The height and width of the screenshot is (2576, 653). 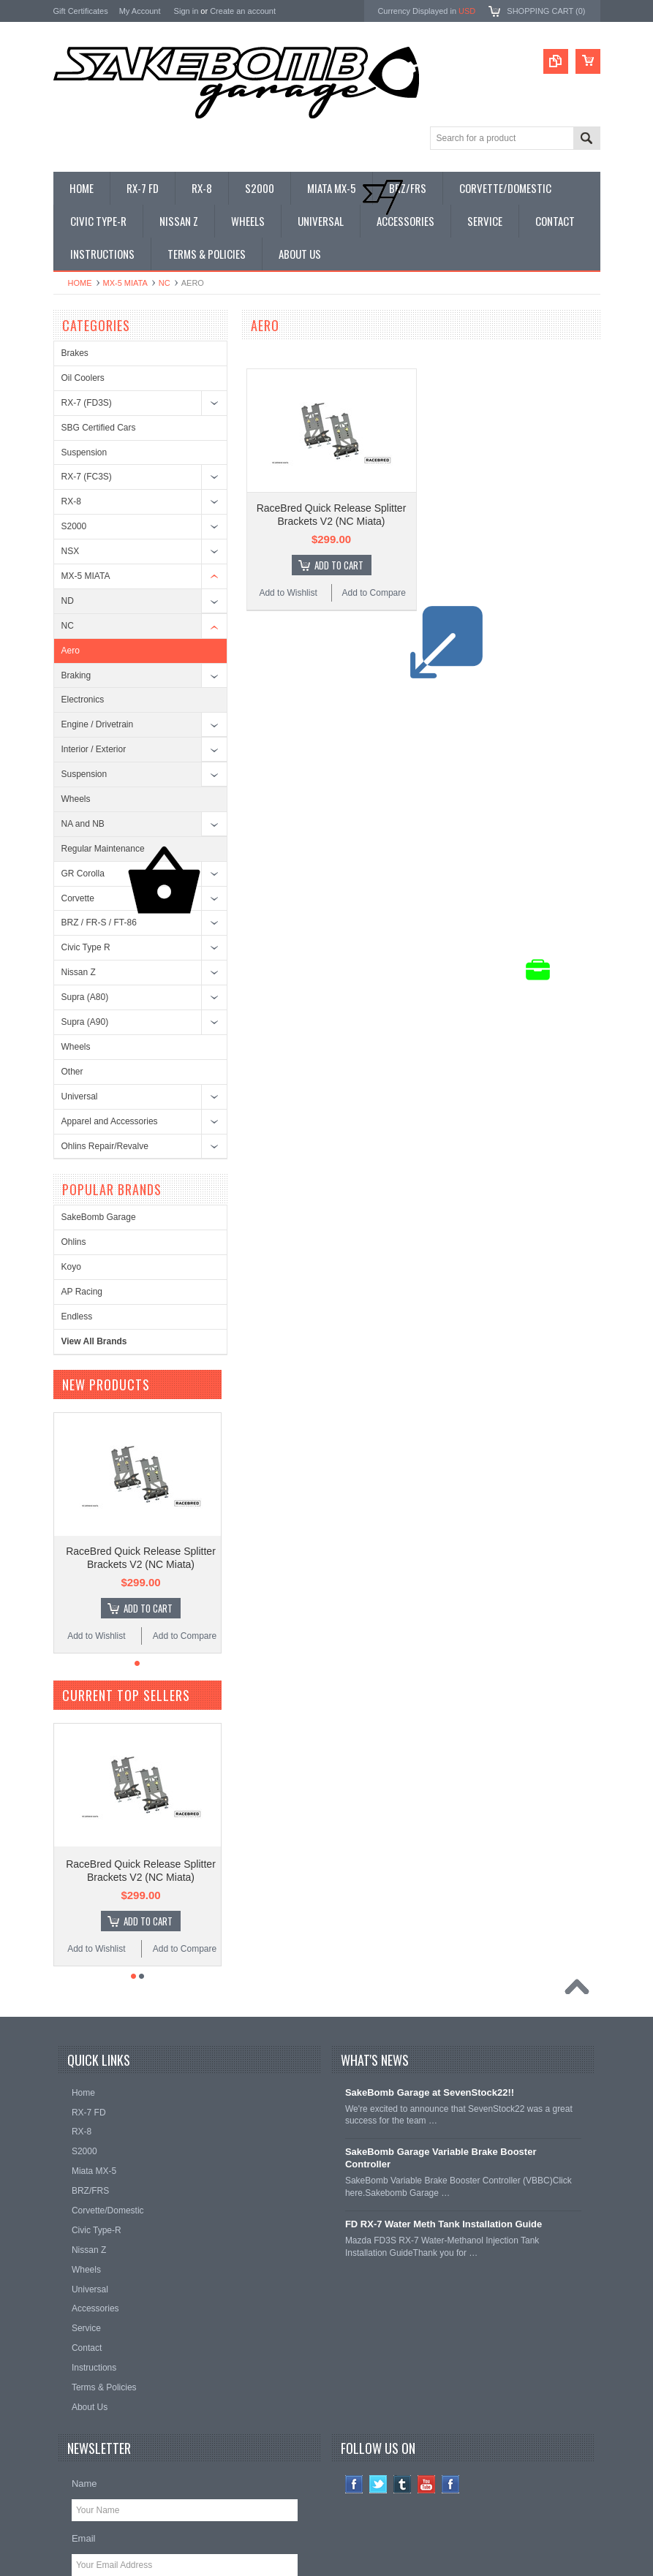 I want to click on access work or business-related content, so click(x=537, y=969).